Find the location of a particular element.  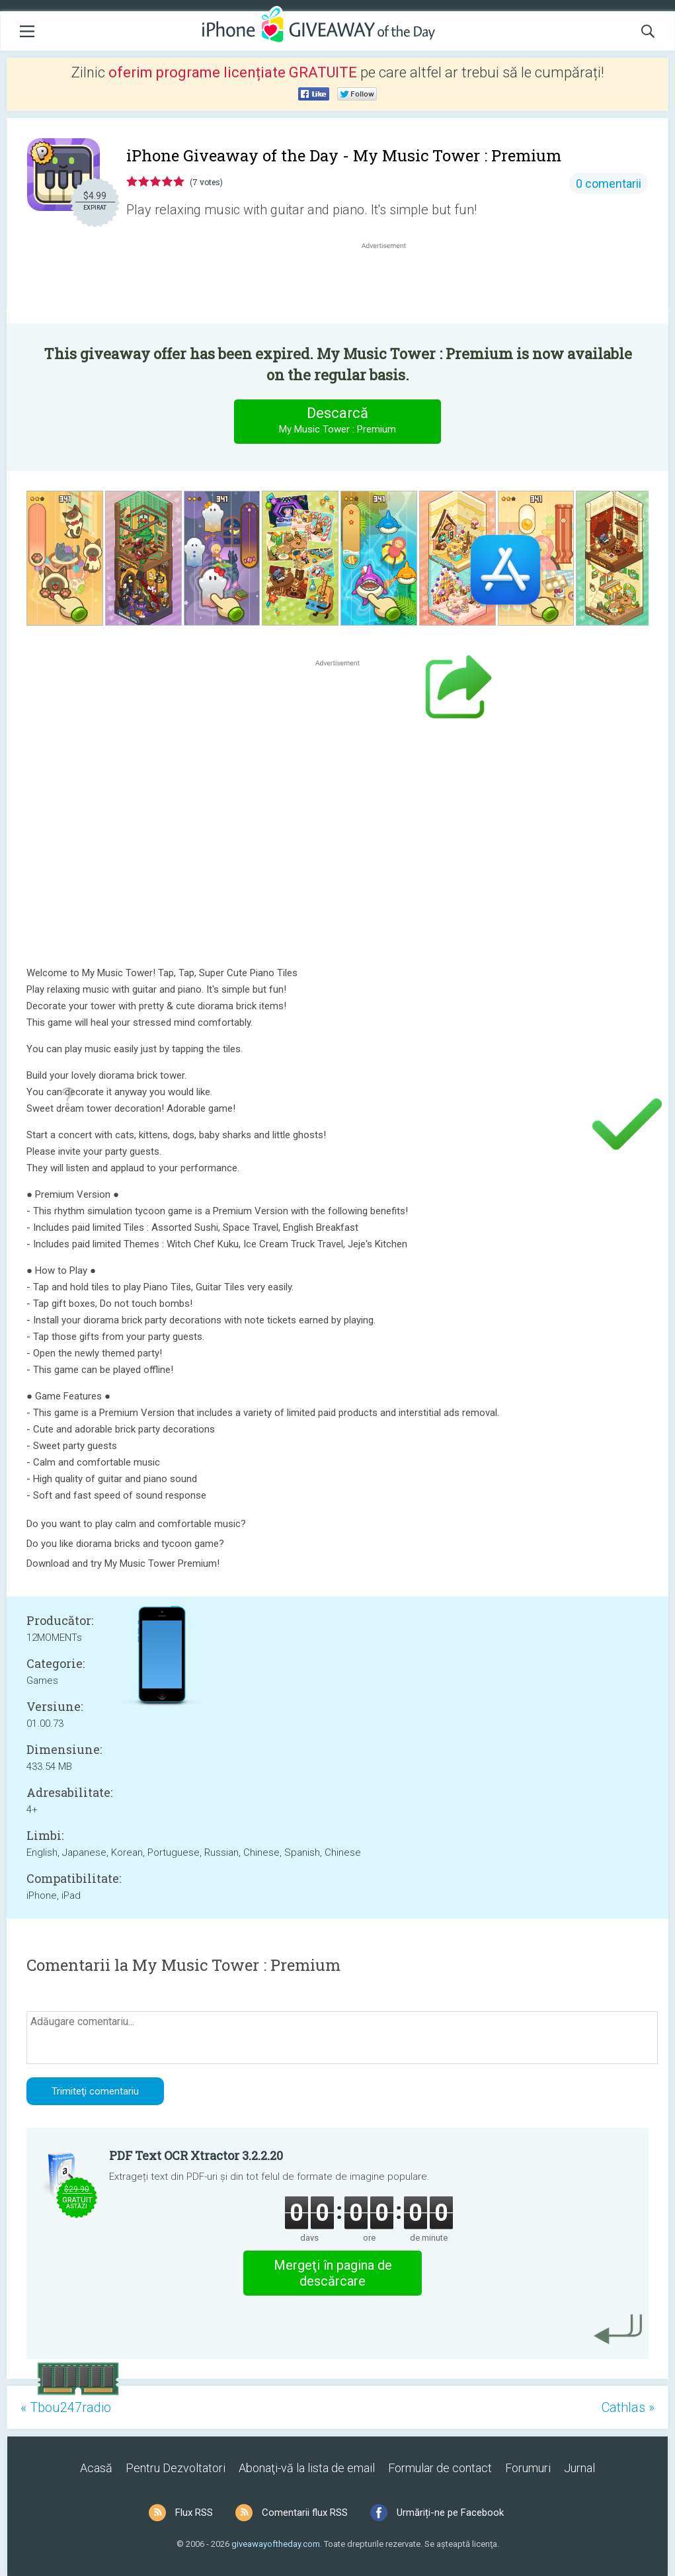

open the App Store to browse and download apps is located at coordinates (505, 569).